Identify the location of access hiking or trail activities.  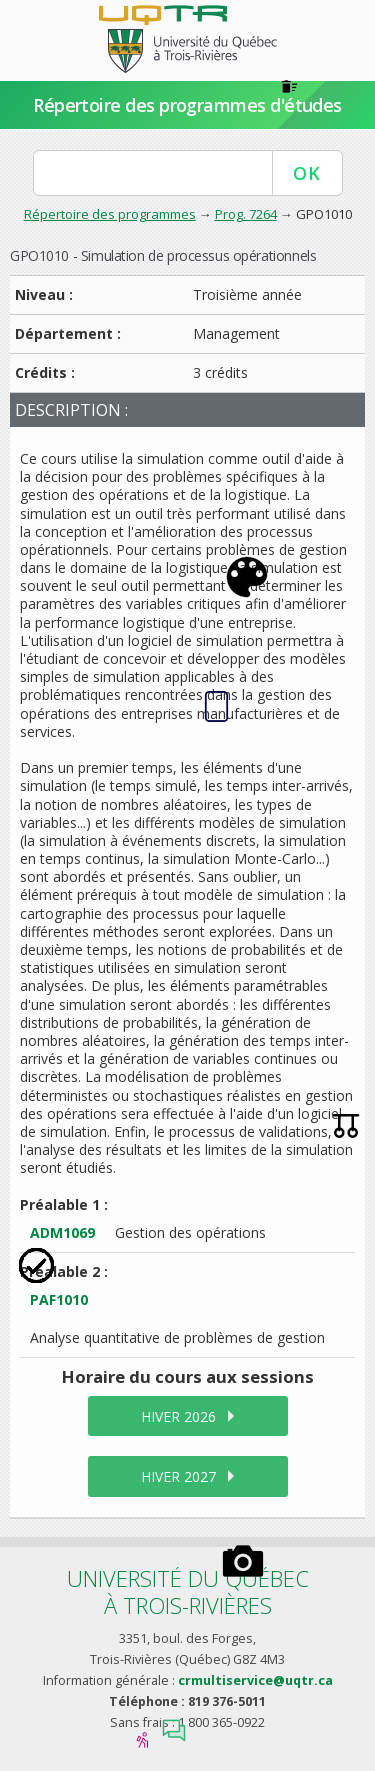
(143, 1740).